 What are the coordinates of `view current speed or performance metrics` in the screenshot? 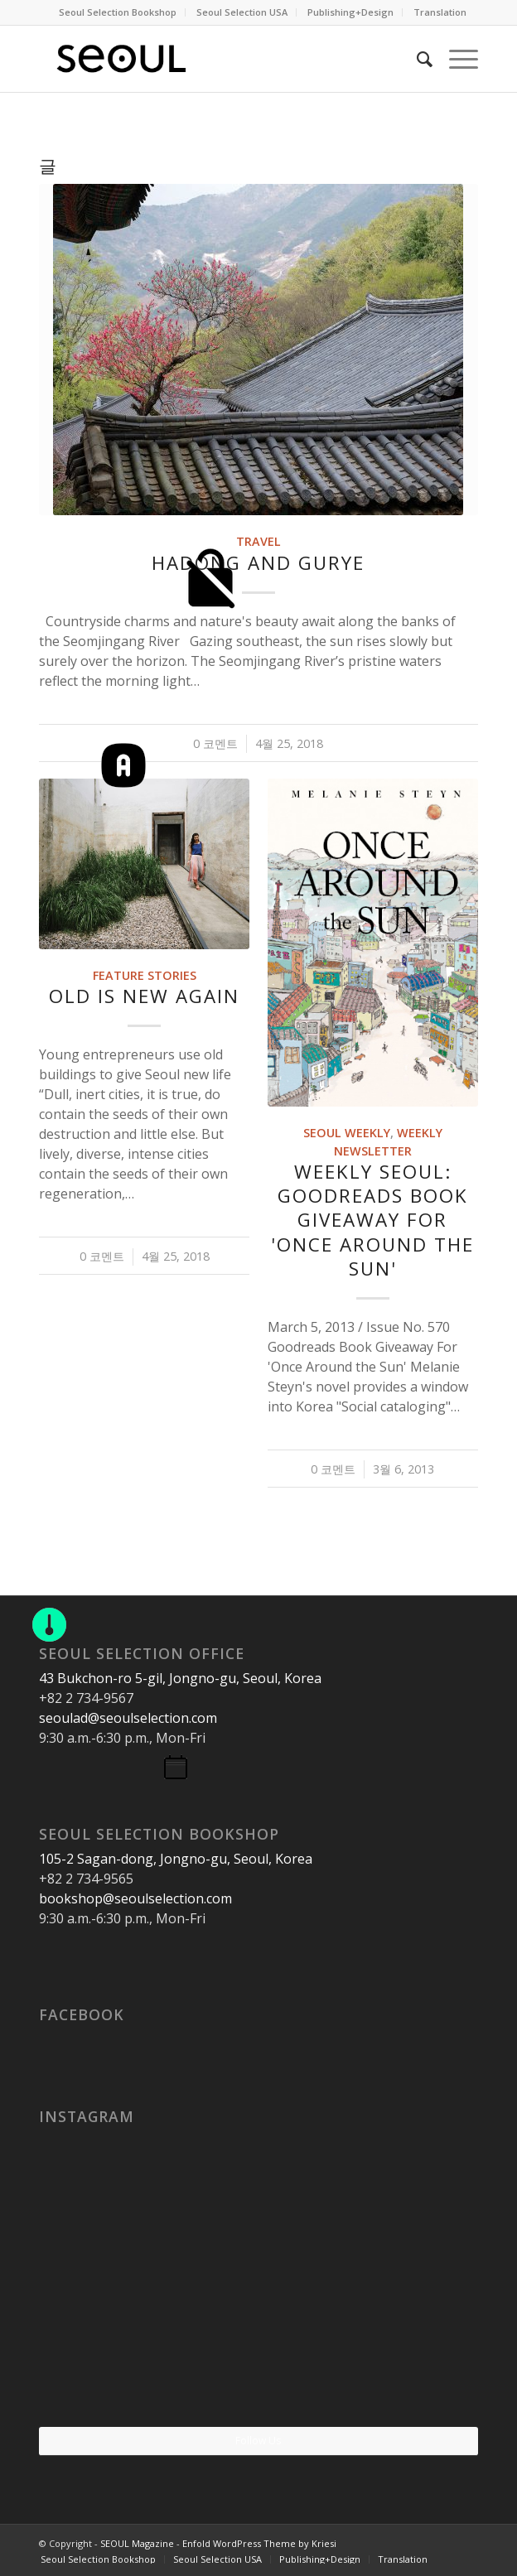 It's located at (49, 1624).